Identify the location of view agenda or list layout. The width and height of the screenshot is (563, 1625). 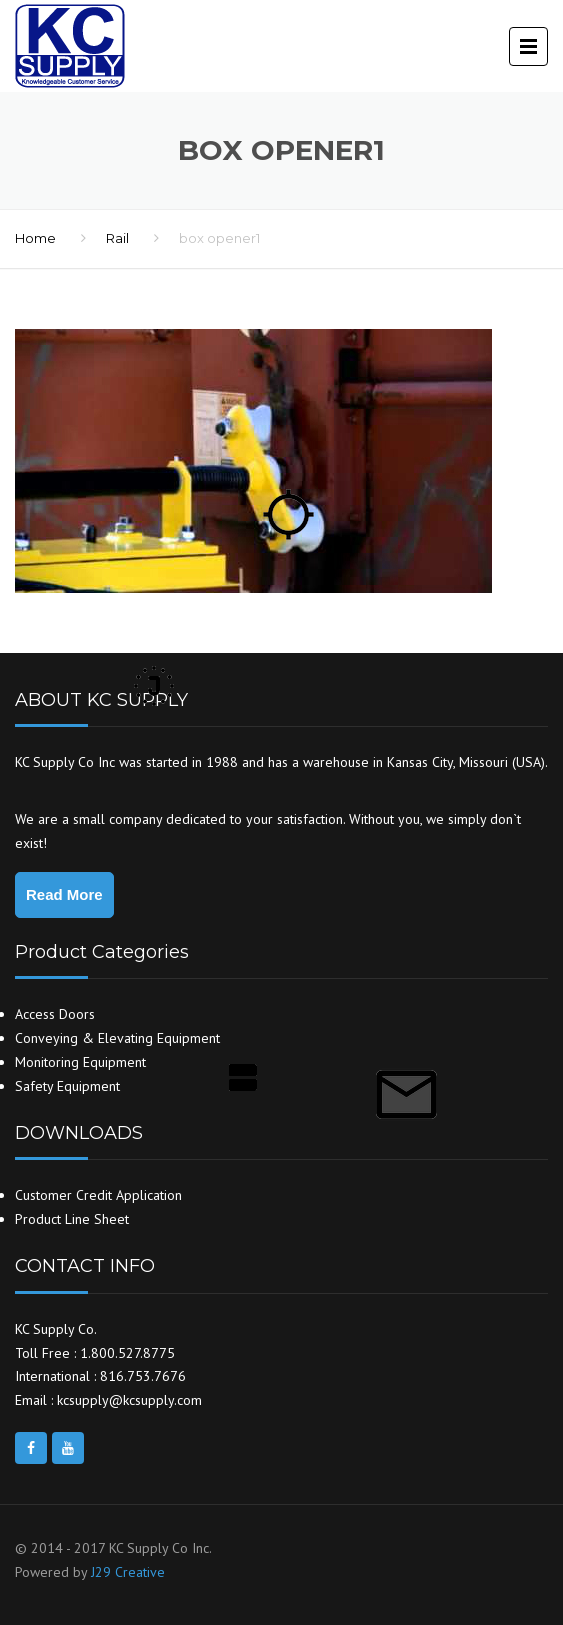
(243, 1077).